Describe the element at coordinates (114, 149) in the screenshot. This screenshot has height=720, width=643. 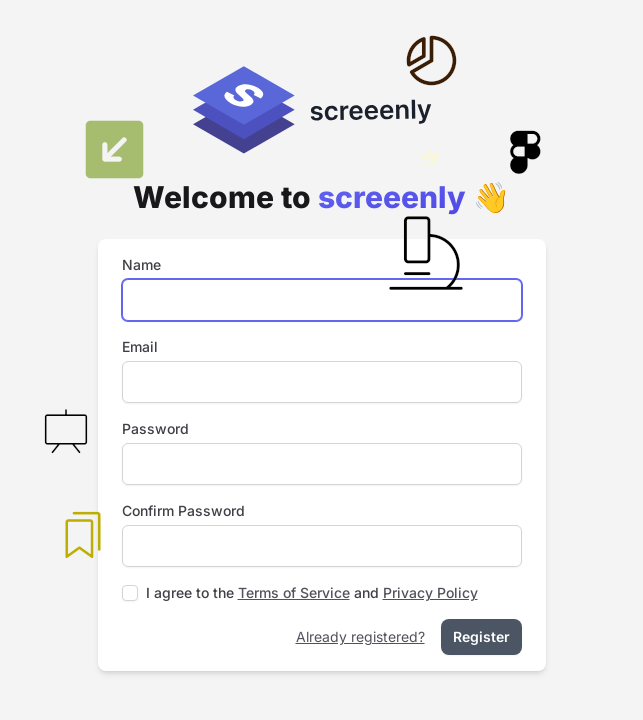
I see `move content to bottom-left corner` at that location.